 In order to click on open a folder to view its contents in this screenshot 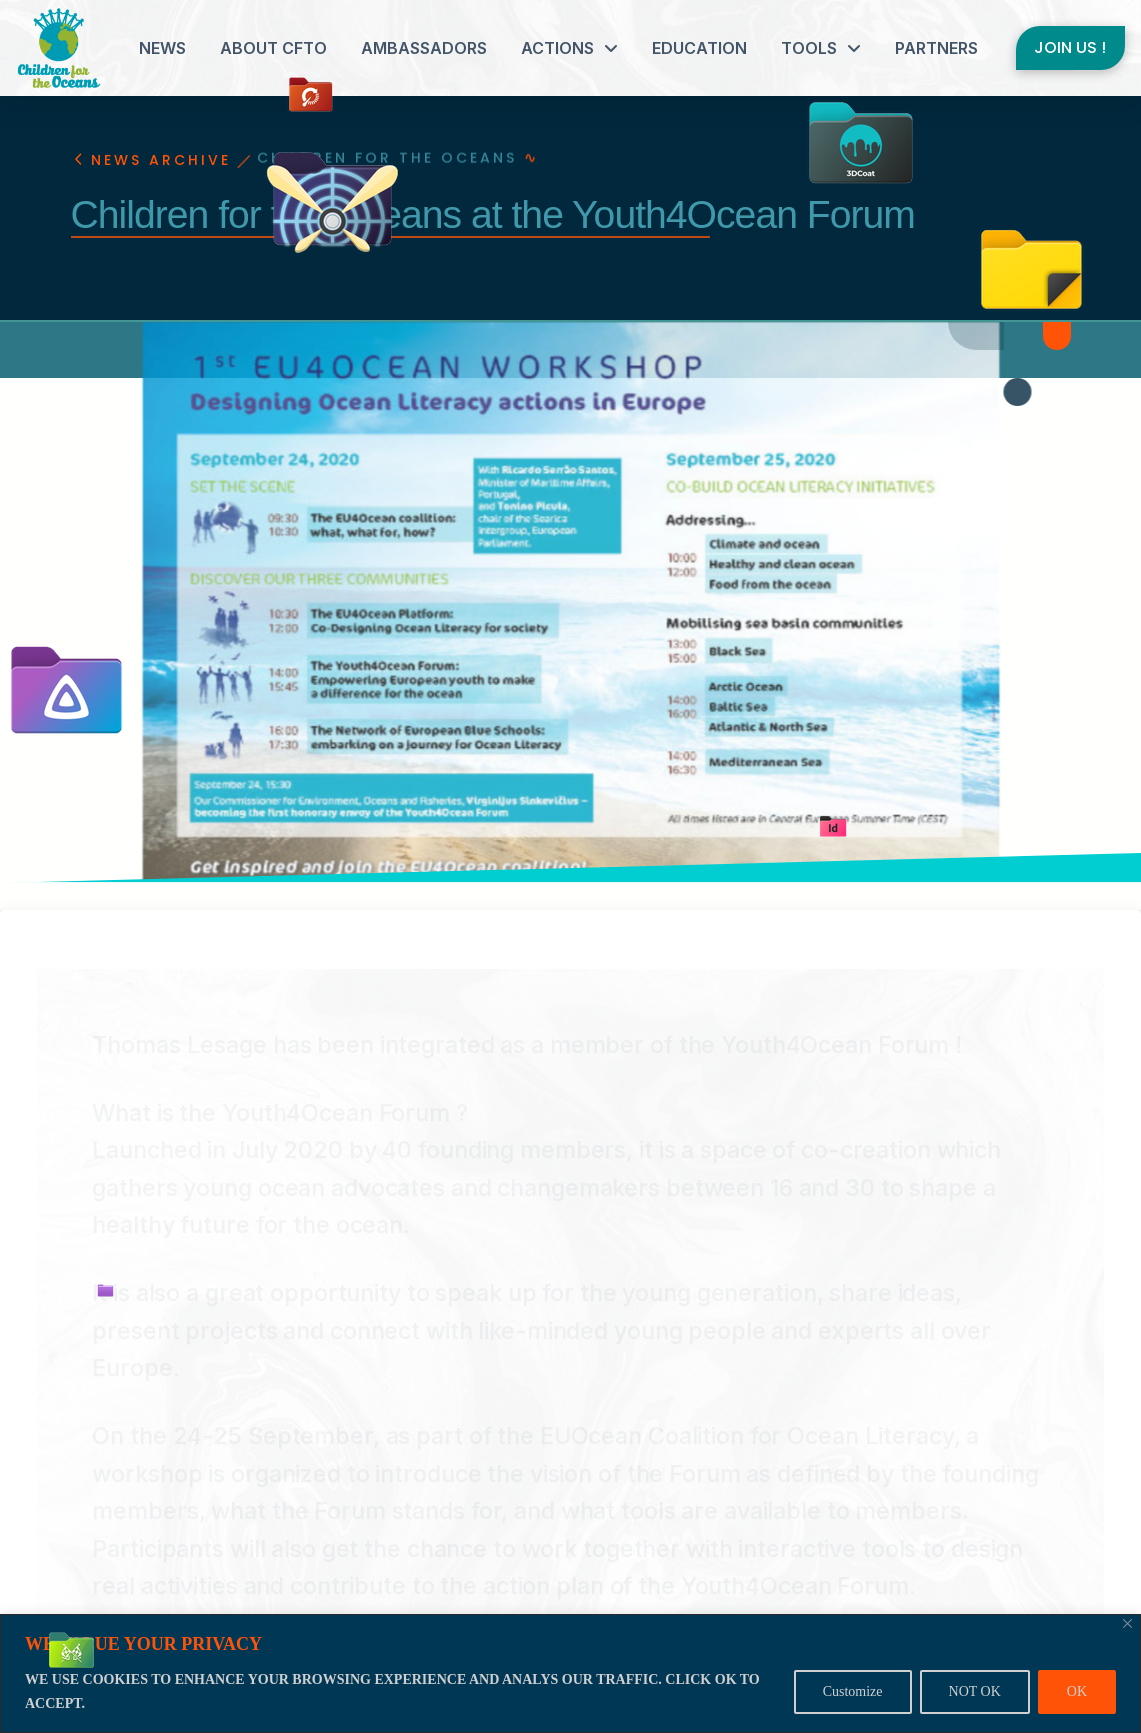, I will do `click(105, 1290)`.